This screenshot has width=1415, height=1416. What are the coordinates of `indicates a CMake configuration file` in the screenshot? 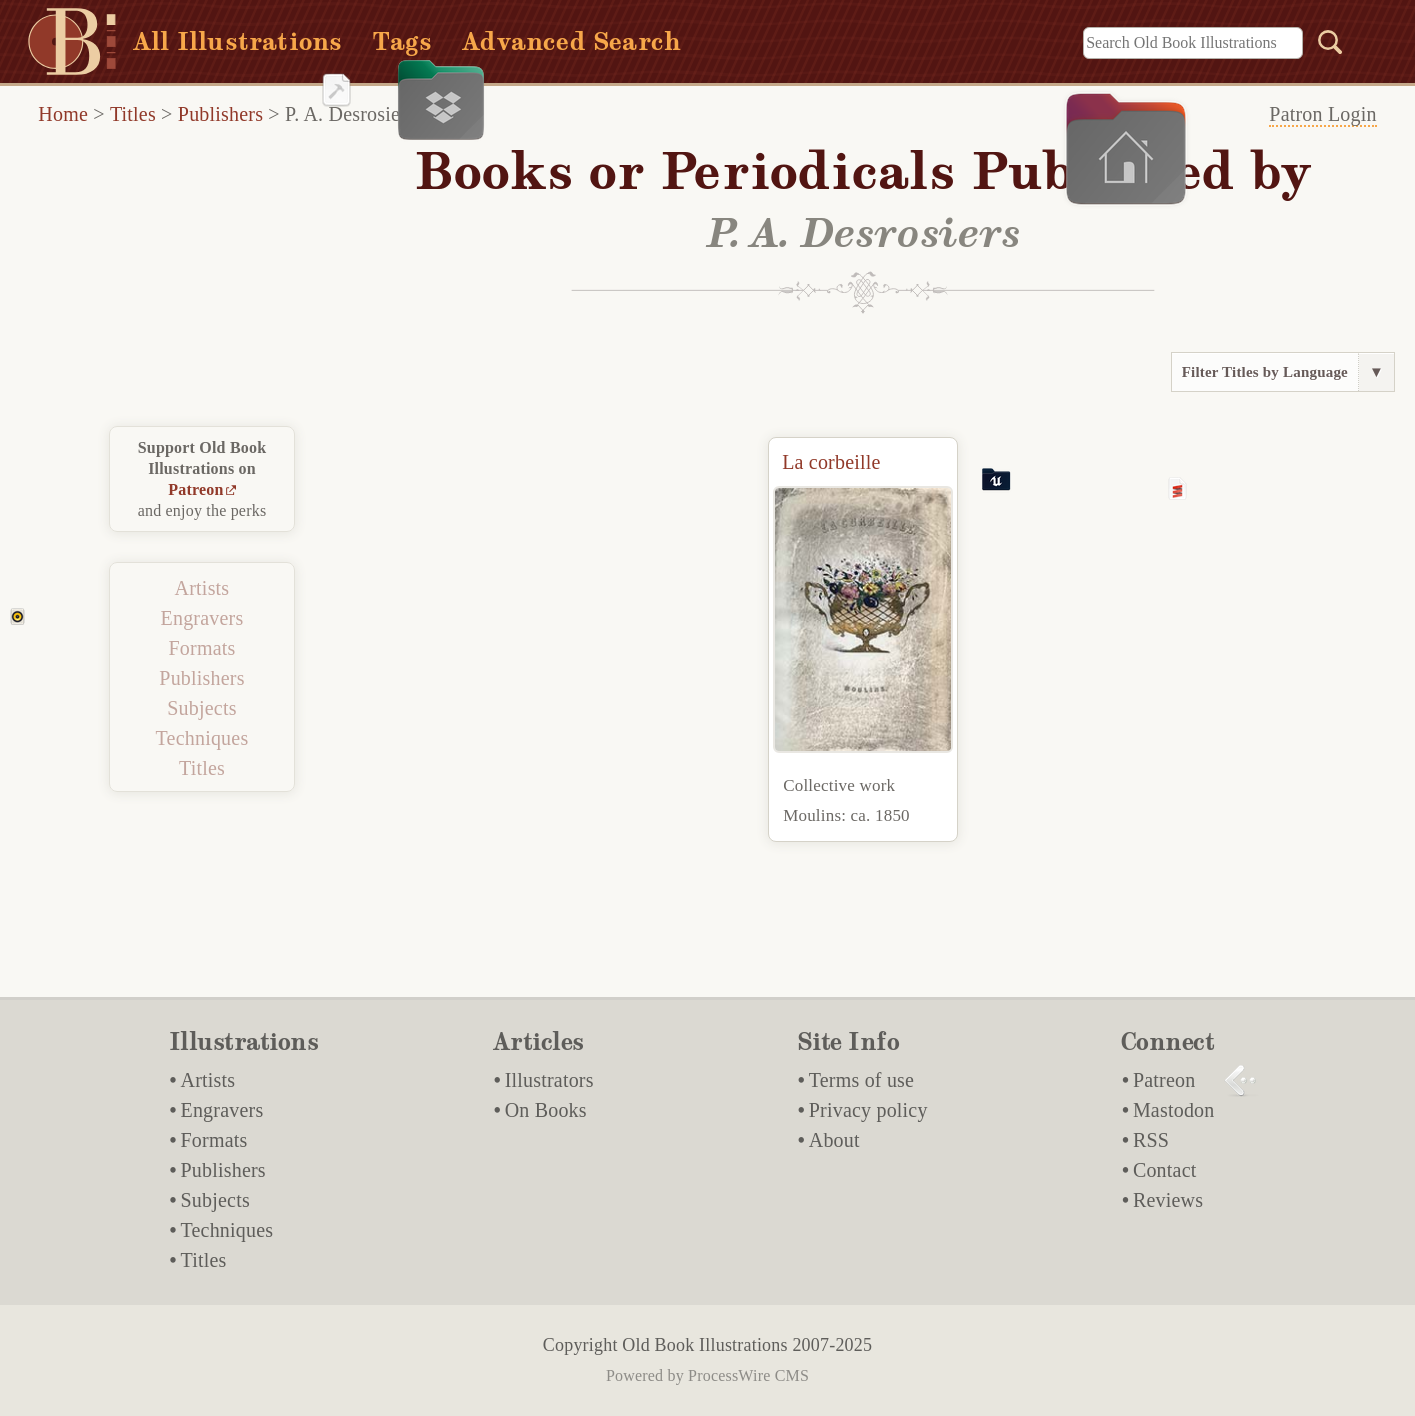 It's located at (336, 89).